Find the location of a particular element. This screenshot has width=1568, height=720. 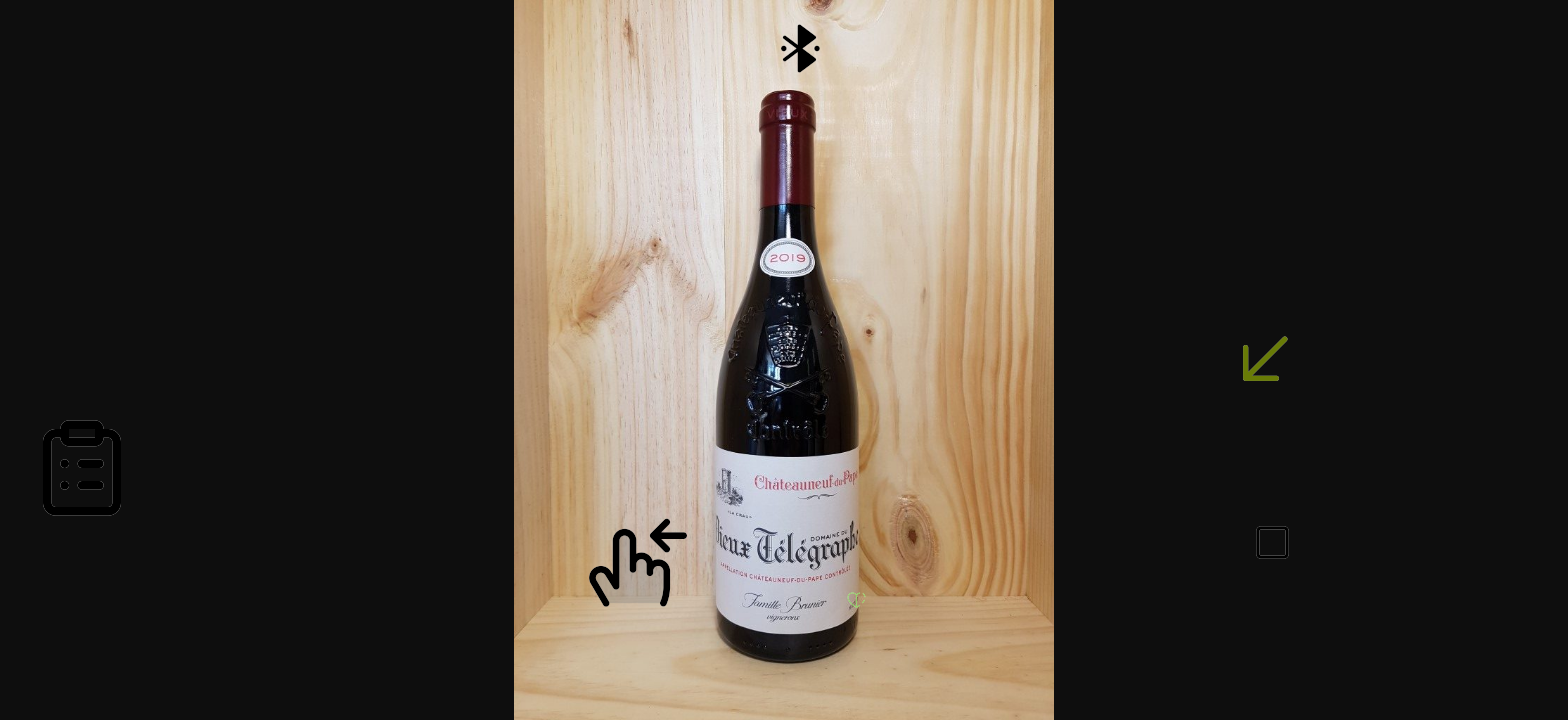

view task list or checklist is located at coordinates (82, 468).